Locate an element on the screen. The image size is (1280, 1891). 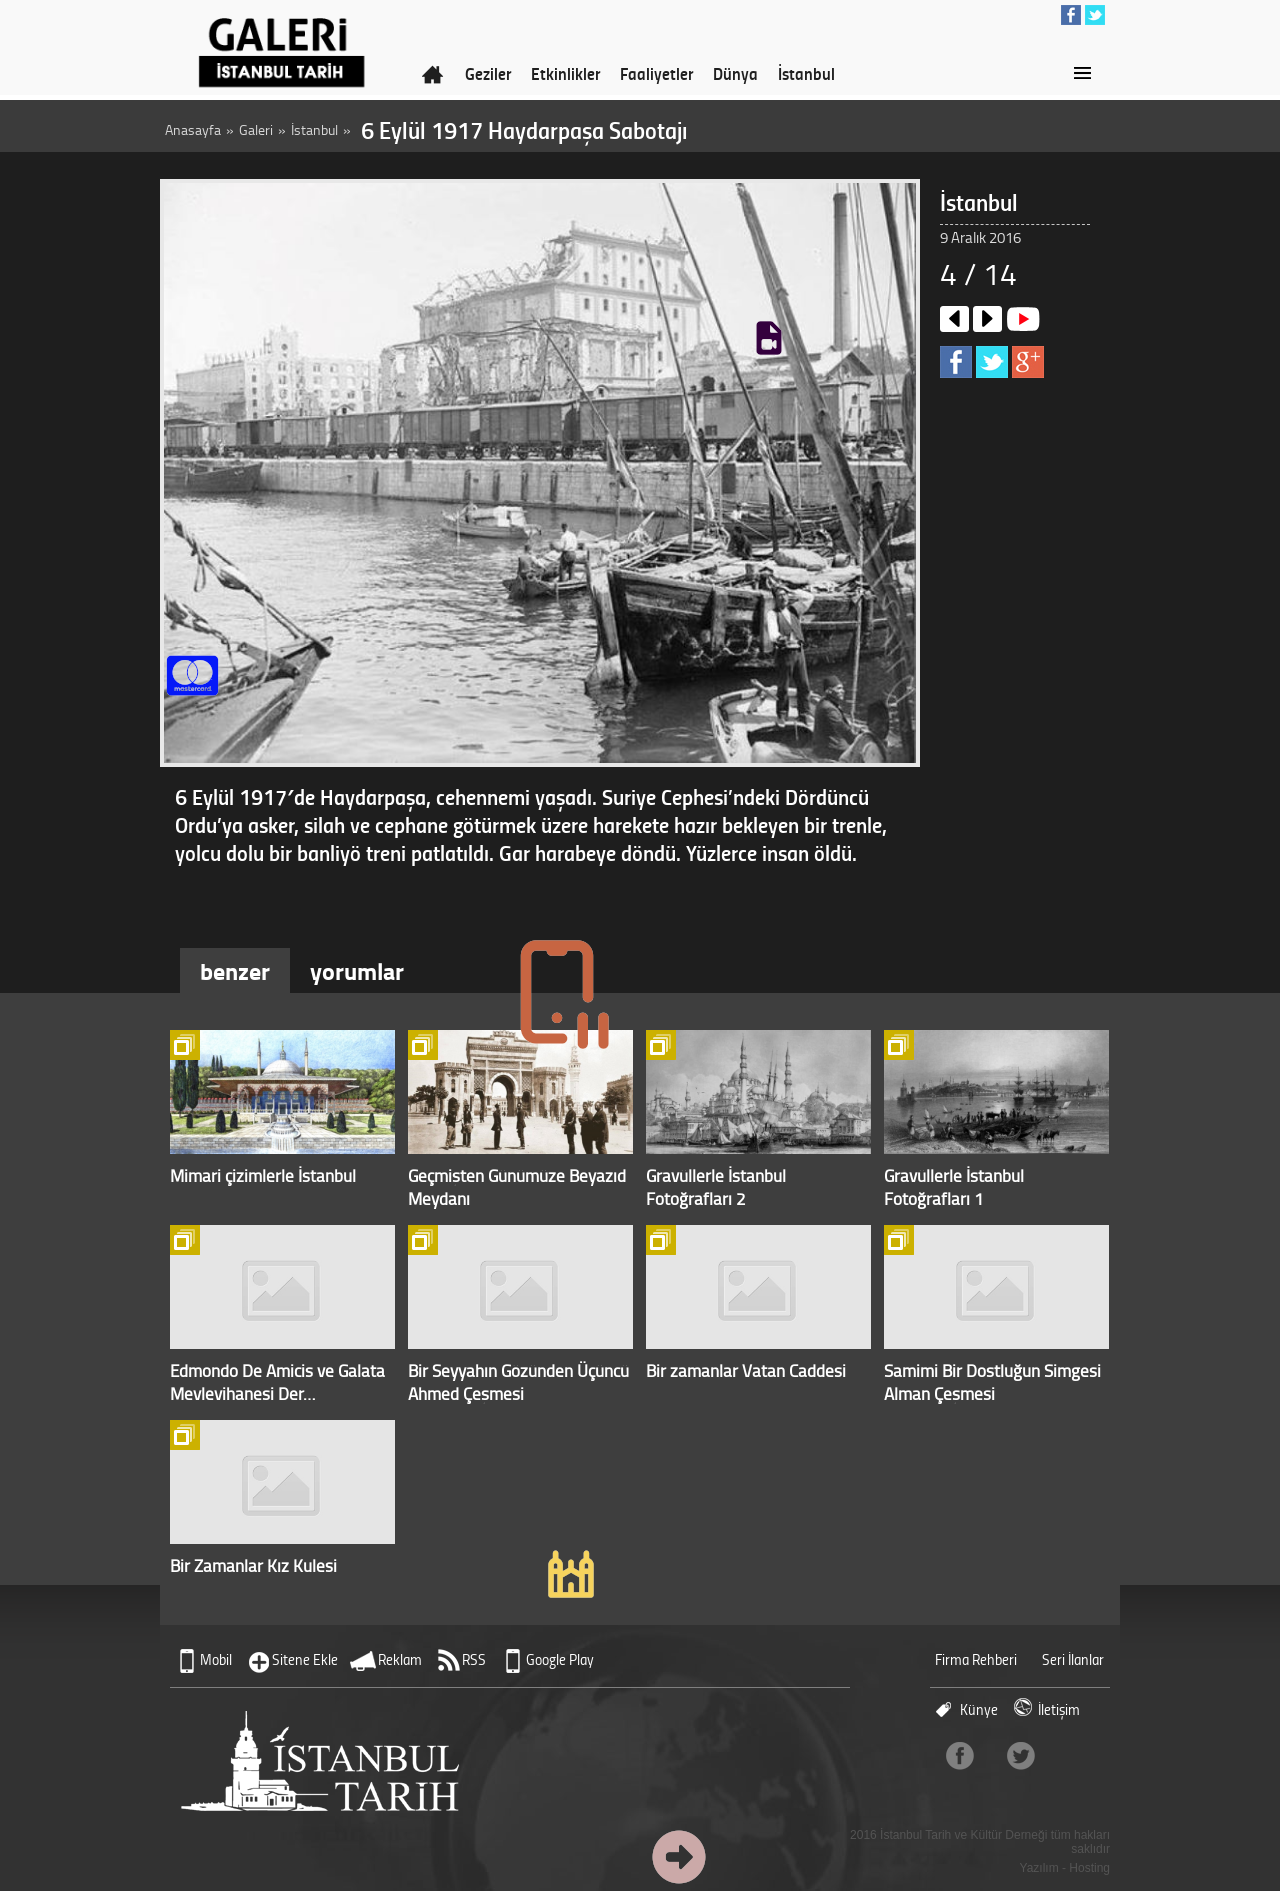
pay with mastercard is located at coordinates (192, 675).